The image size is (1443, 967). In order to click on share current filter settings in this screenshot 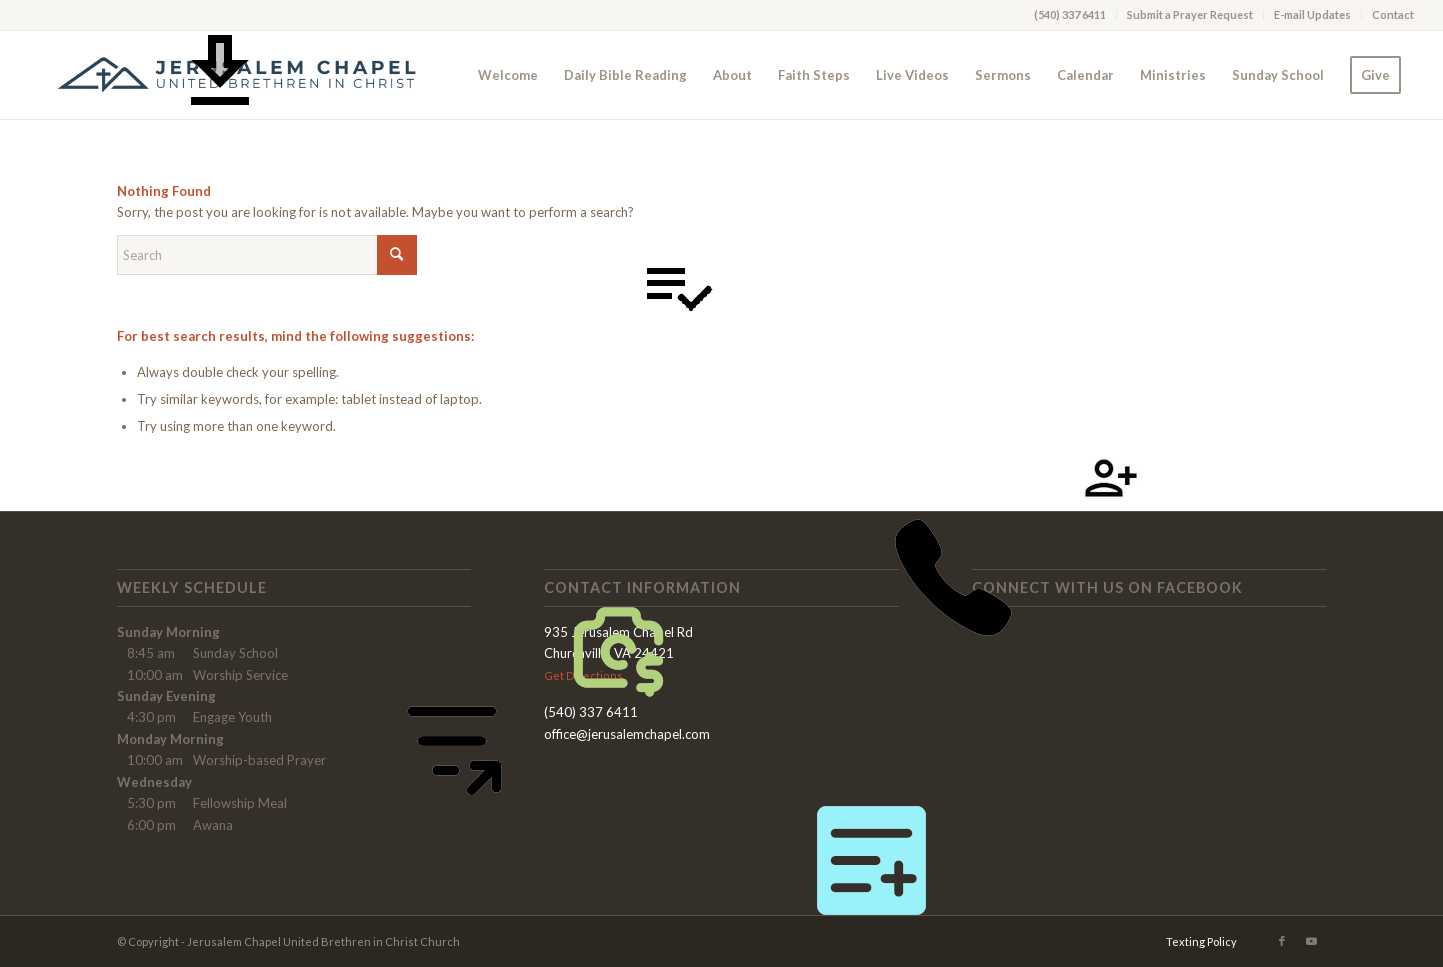, I will do `click(452, 741)`.